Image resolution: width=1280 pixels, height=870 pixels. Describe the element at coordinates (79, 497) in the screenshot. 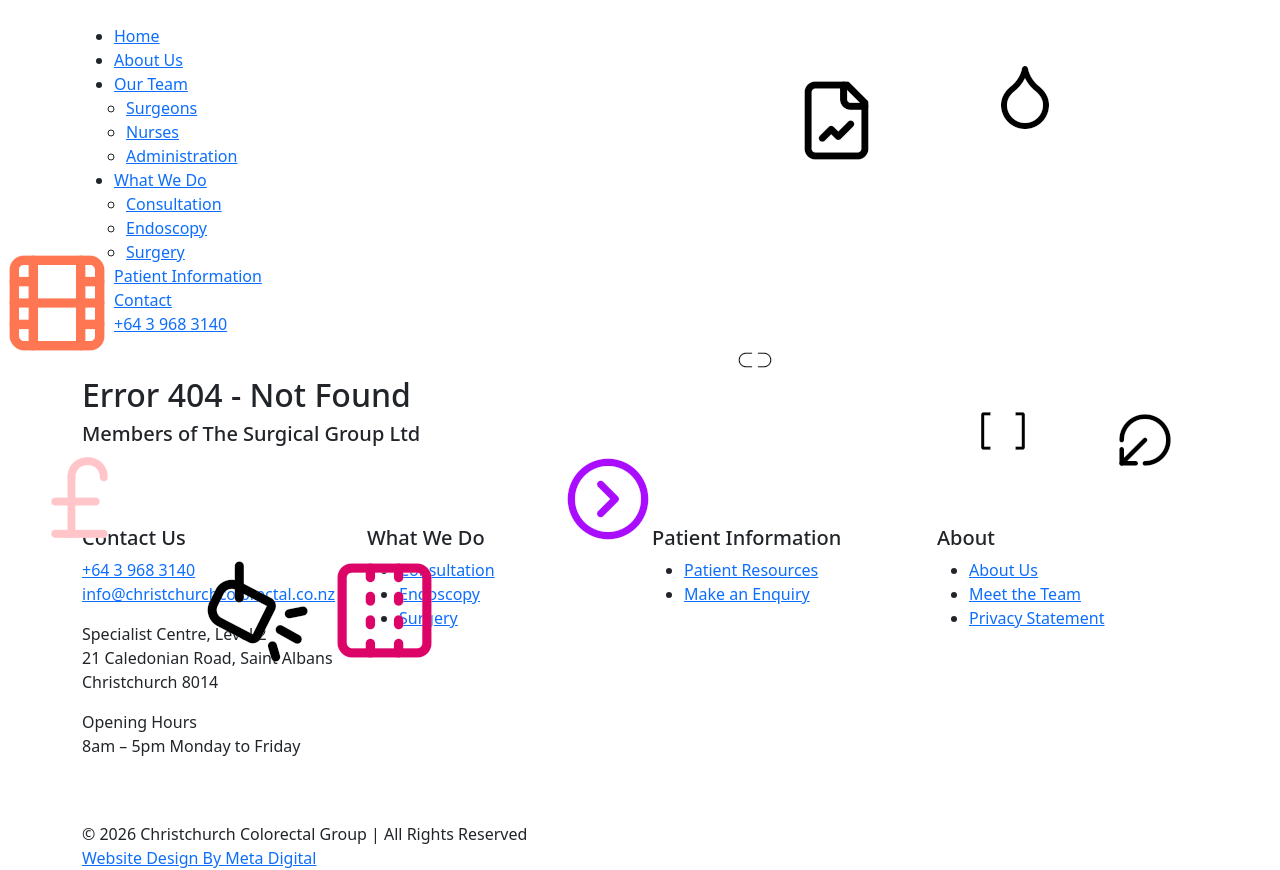

I see `view pricing in British pounds` at that location.